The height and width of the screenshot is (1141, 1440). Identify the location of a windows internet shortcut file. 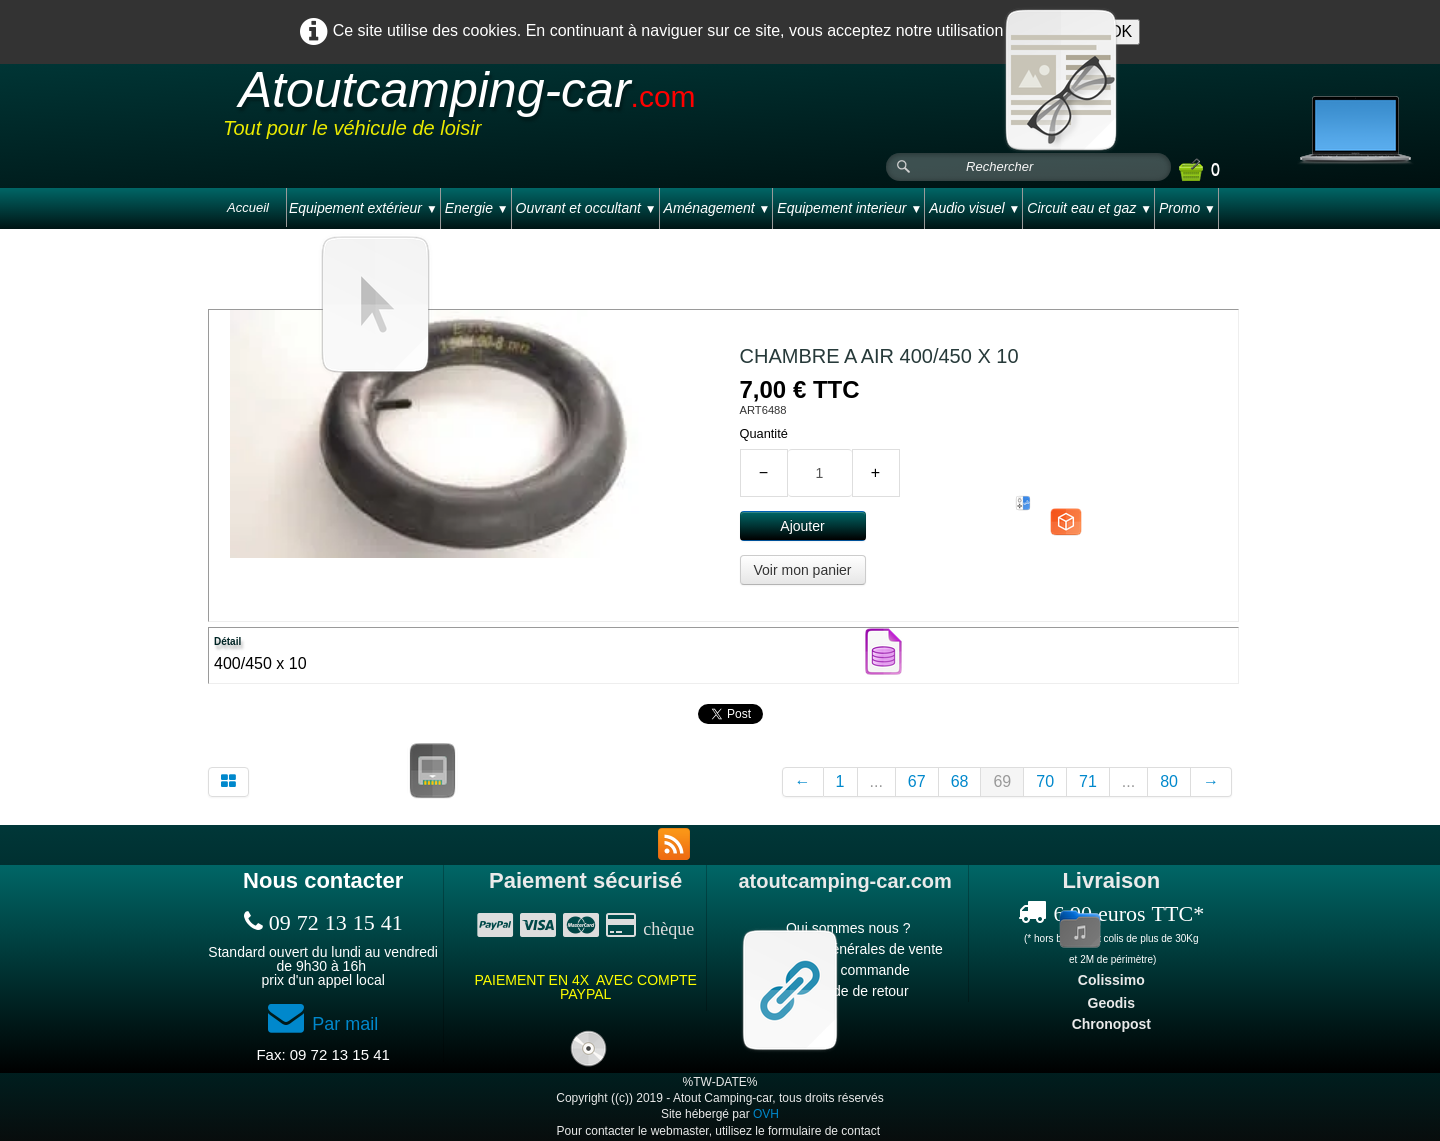
(790, 990).